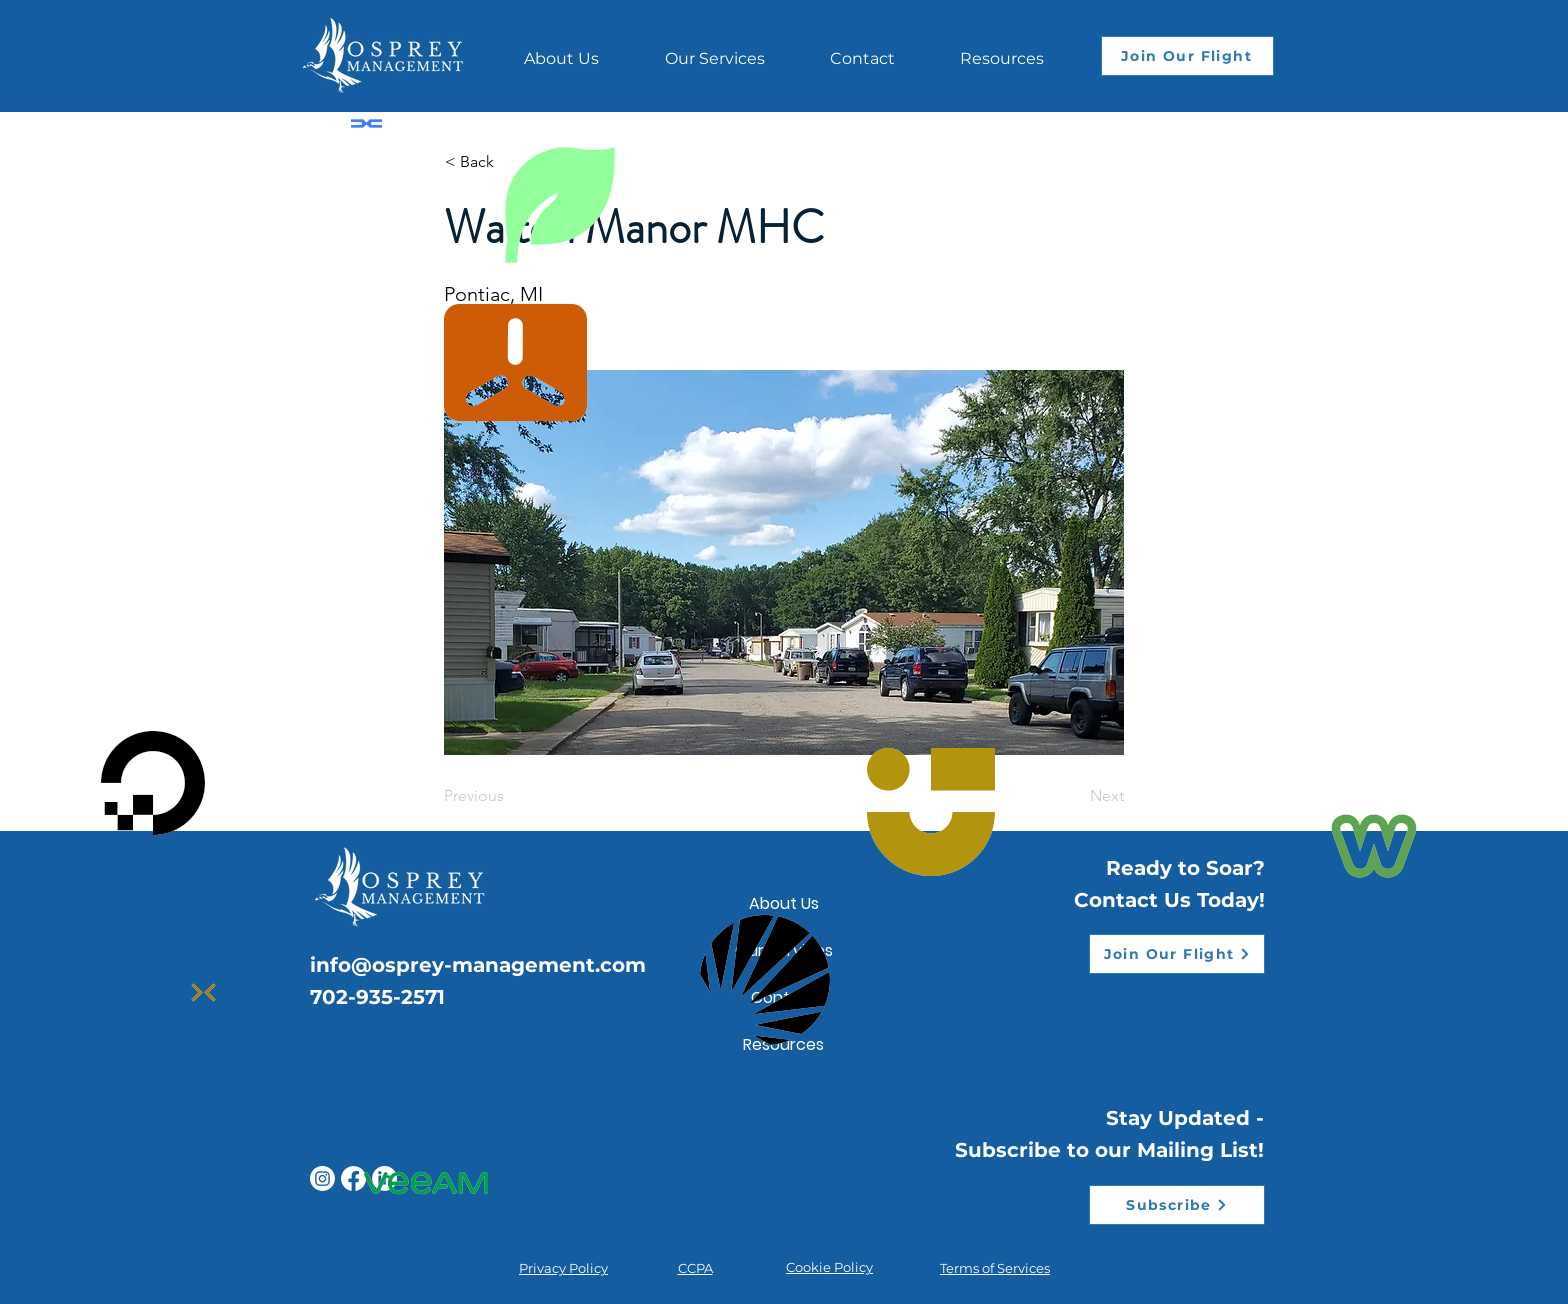 The width and height of the screenshot is (1568, 1304). Describe the element at coordinates (515, 362) in the screenshot. I see `k3s lightweight kubernetes distribution logo` at that location.